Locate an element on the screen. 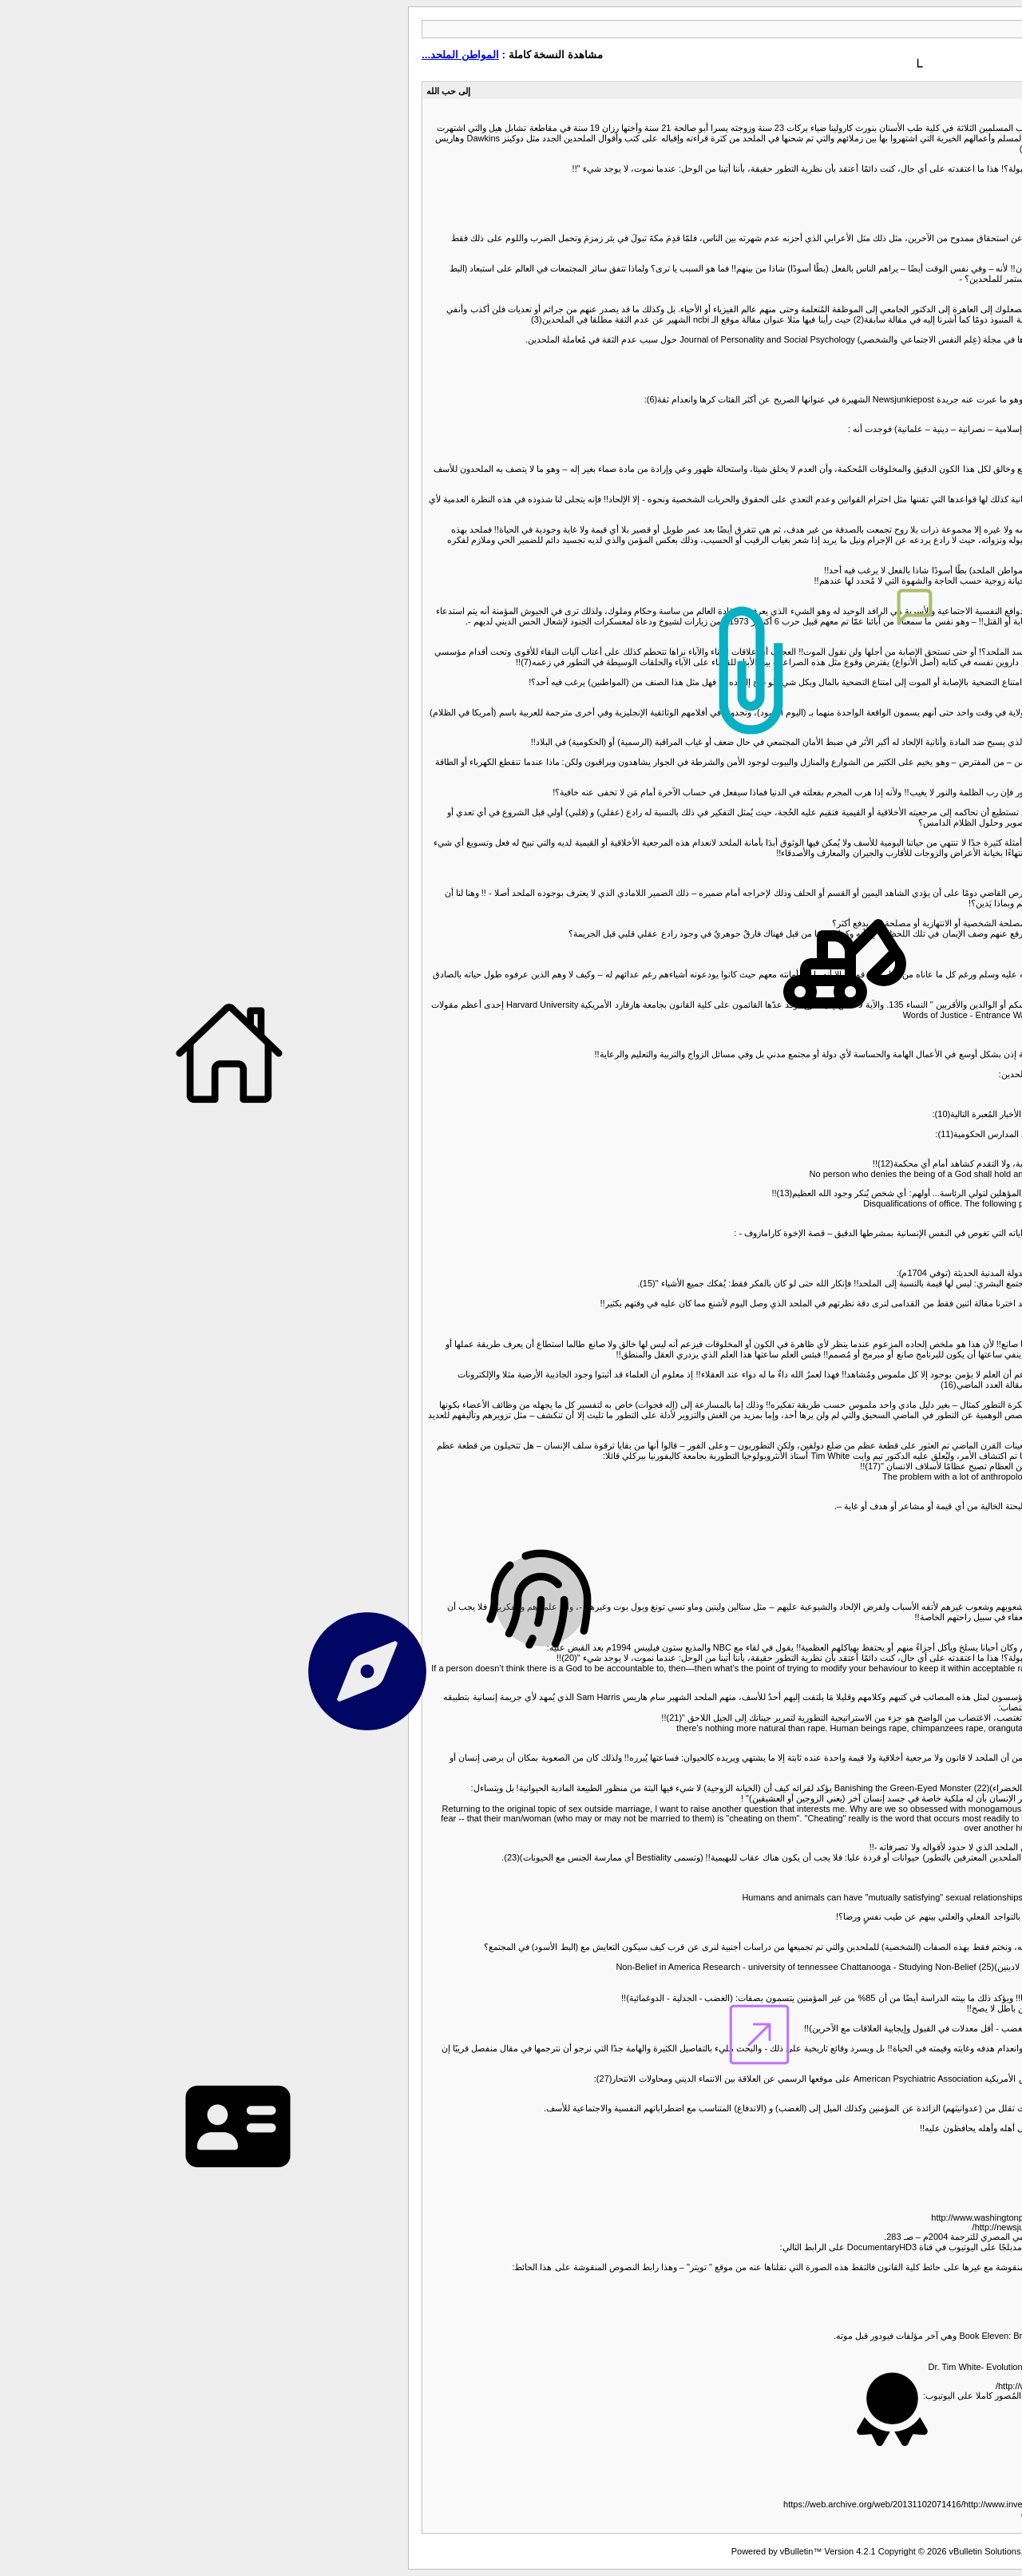 This screenshot has width=1022, height=2576. indicates a label or list view option is located at coordinates (920, 63).